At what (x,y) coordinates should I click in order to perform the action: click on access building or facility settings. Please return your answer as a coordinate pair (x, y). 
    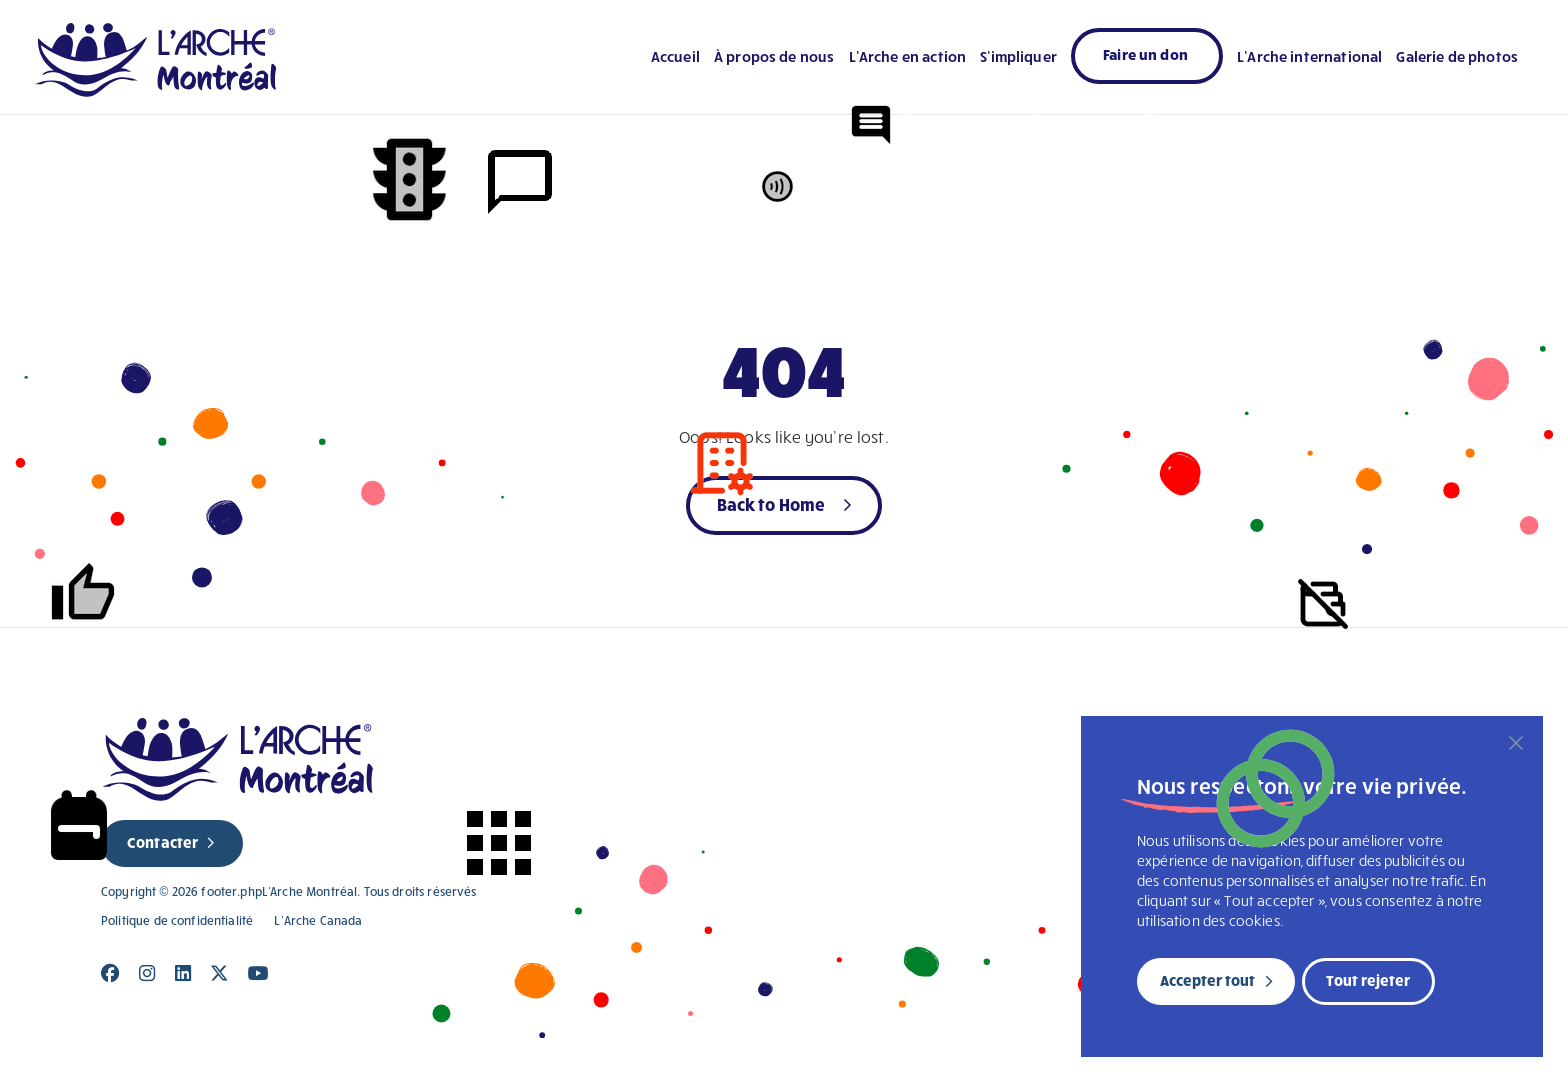
    Looking at the image, I should click on (722, 463).